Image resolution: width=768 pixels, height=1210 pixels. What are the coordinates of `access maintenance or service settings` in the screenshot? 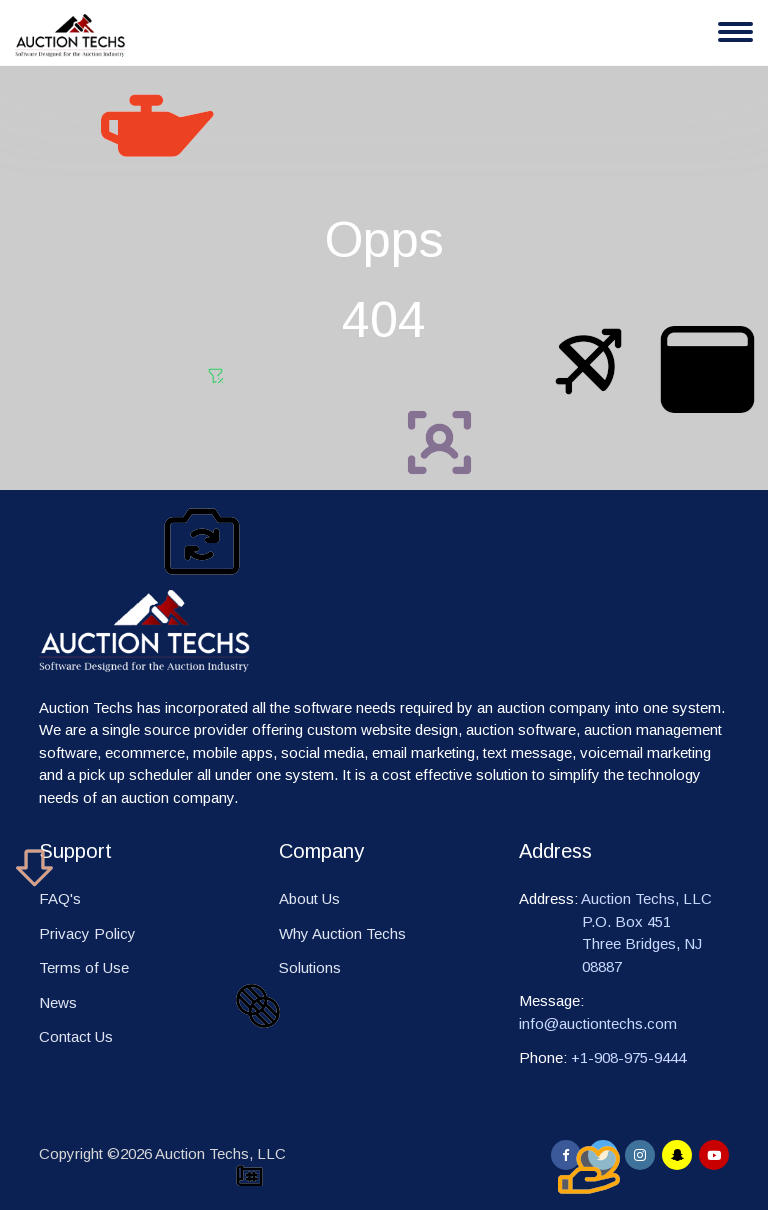 It's located at (157, 128).